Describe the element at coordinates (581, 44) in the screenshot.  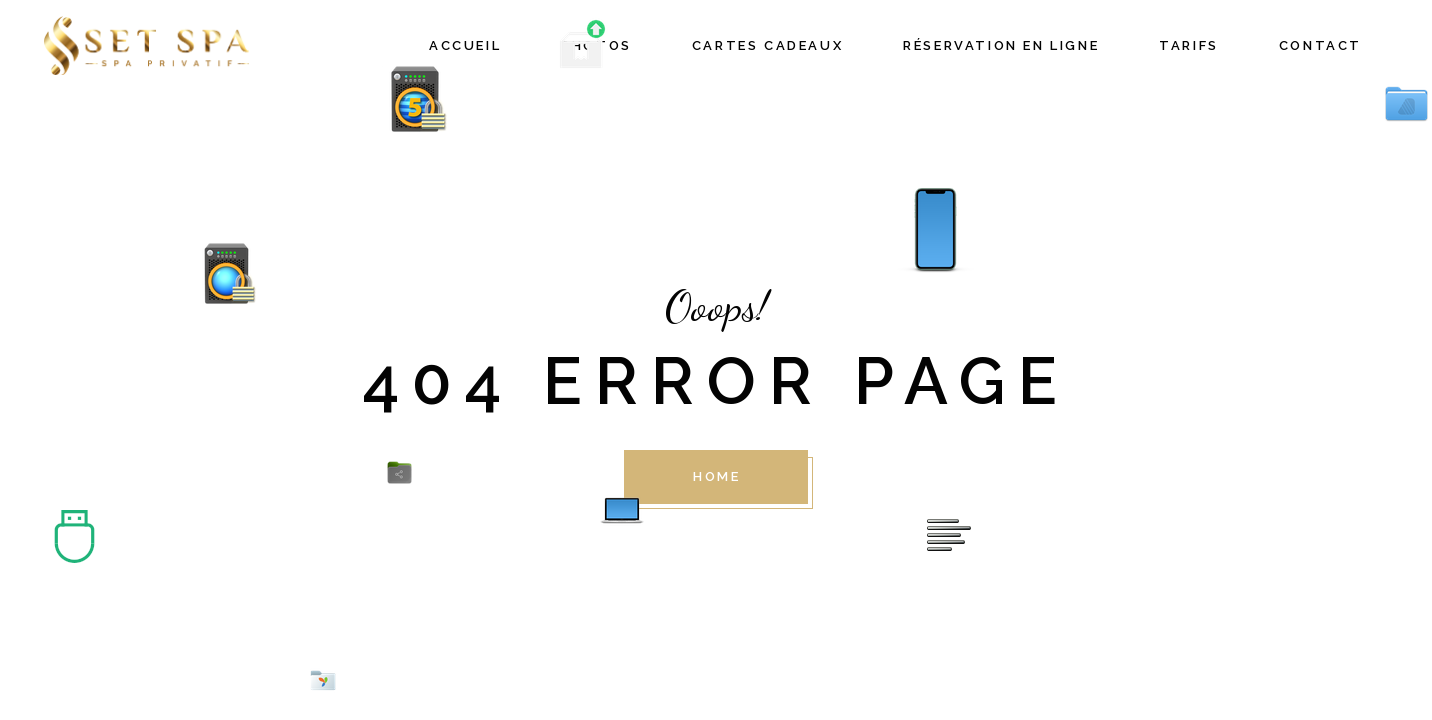
I see `software updates are available` at that location.